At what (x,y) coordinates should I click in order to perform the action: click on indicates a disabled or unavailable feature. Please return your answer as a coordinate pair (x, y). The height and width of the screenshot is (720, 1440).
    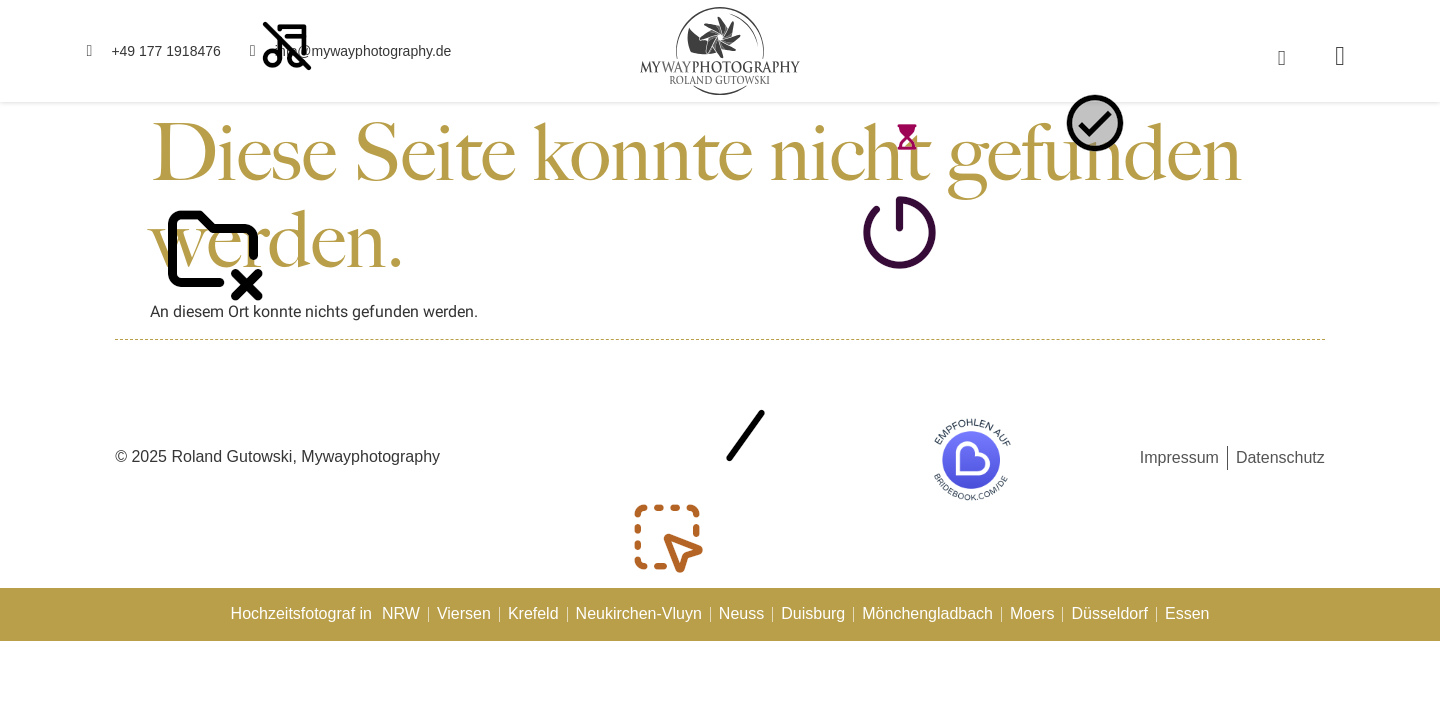
    Looking at the image, I should click on (745, 435).